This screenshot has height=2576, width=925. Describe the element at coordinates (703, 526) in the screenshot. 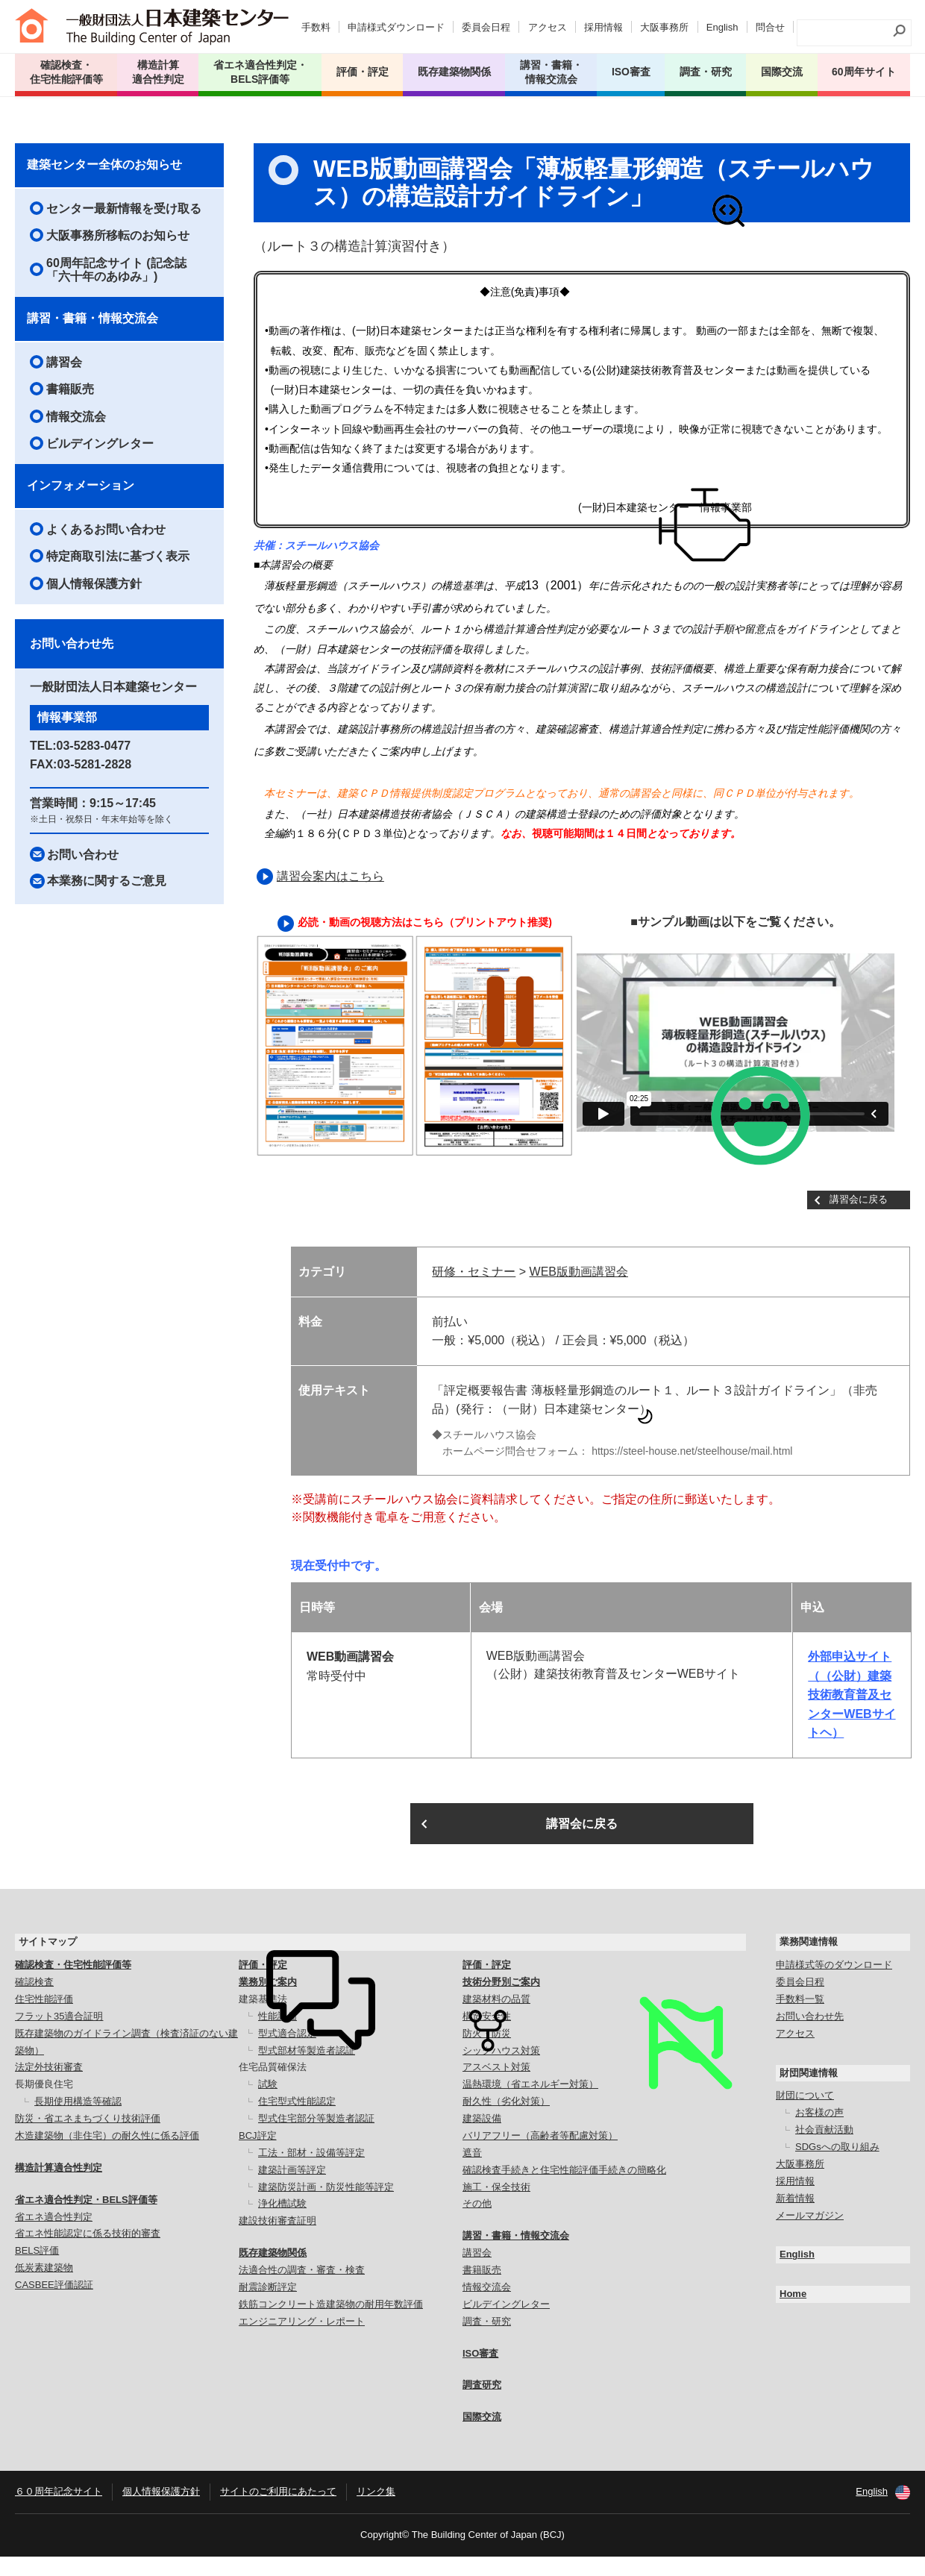

I see `view engine status or diagnostics` at that location.